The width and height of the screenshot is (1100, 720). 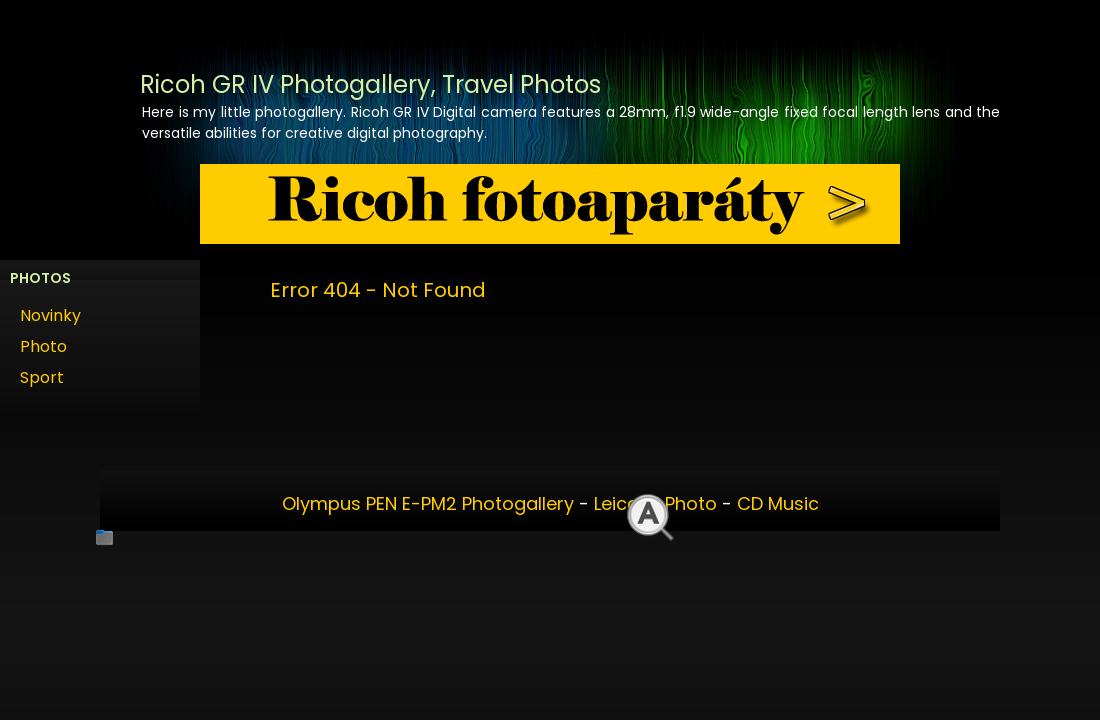 What do you see at coordinates (104, 537) in the screenshot?
I see `open folder to view contents` at bounding box center [104, 537].